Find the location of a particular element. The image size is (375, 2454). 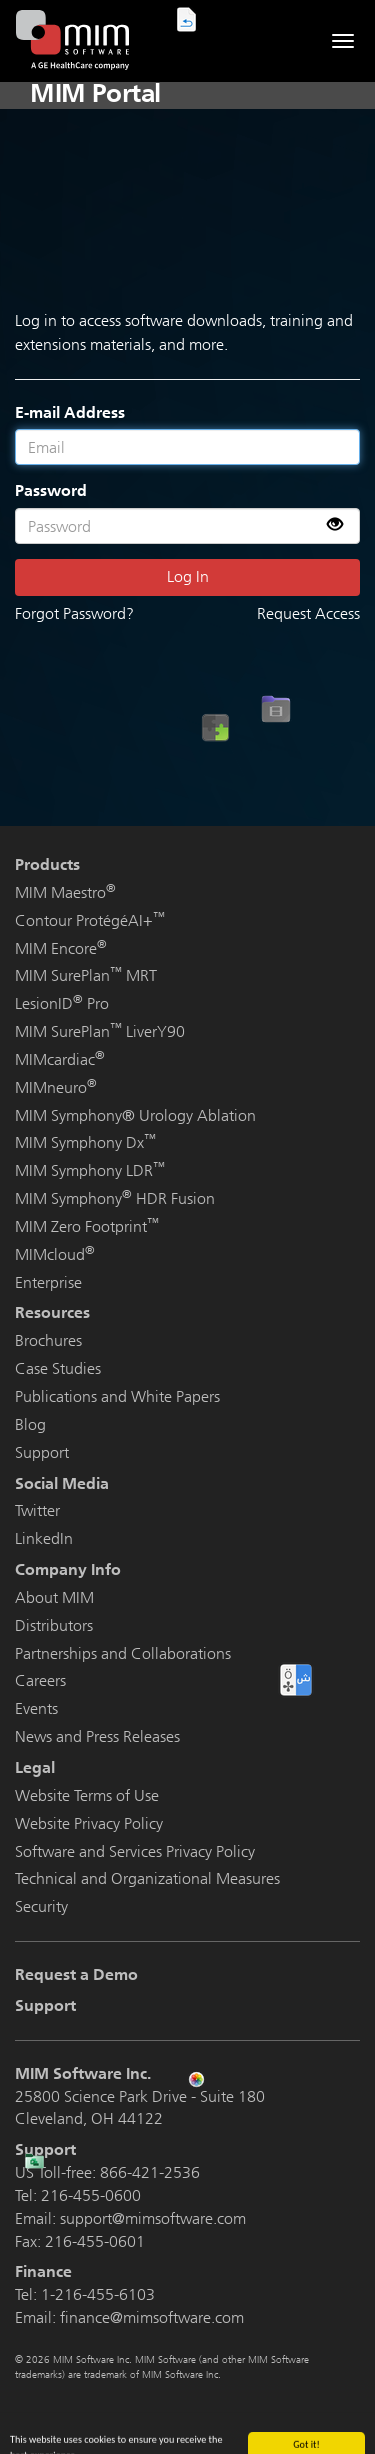

revert document to previous version is located at coordinates (186, 19).